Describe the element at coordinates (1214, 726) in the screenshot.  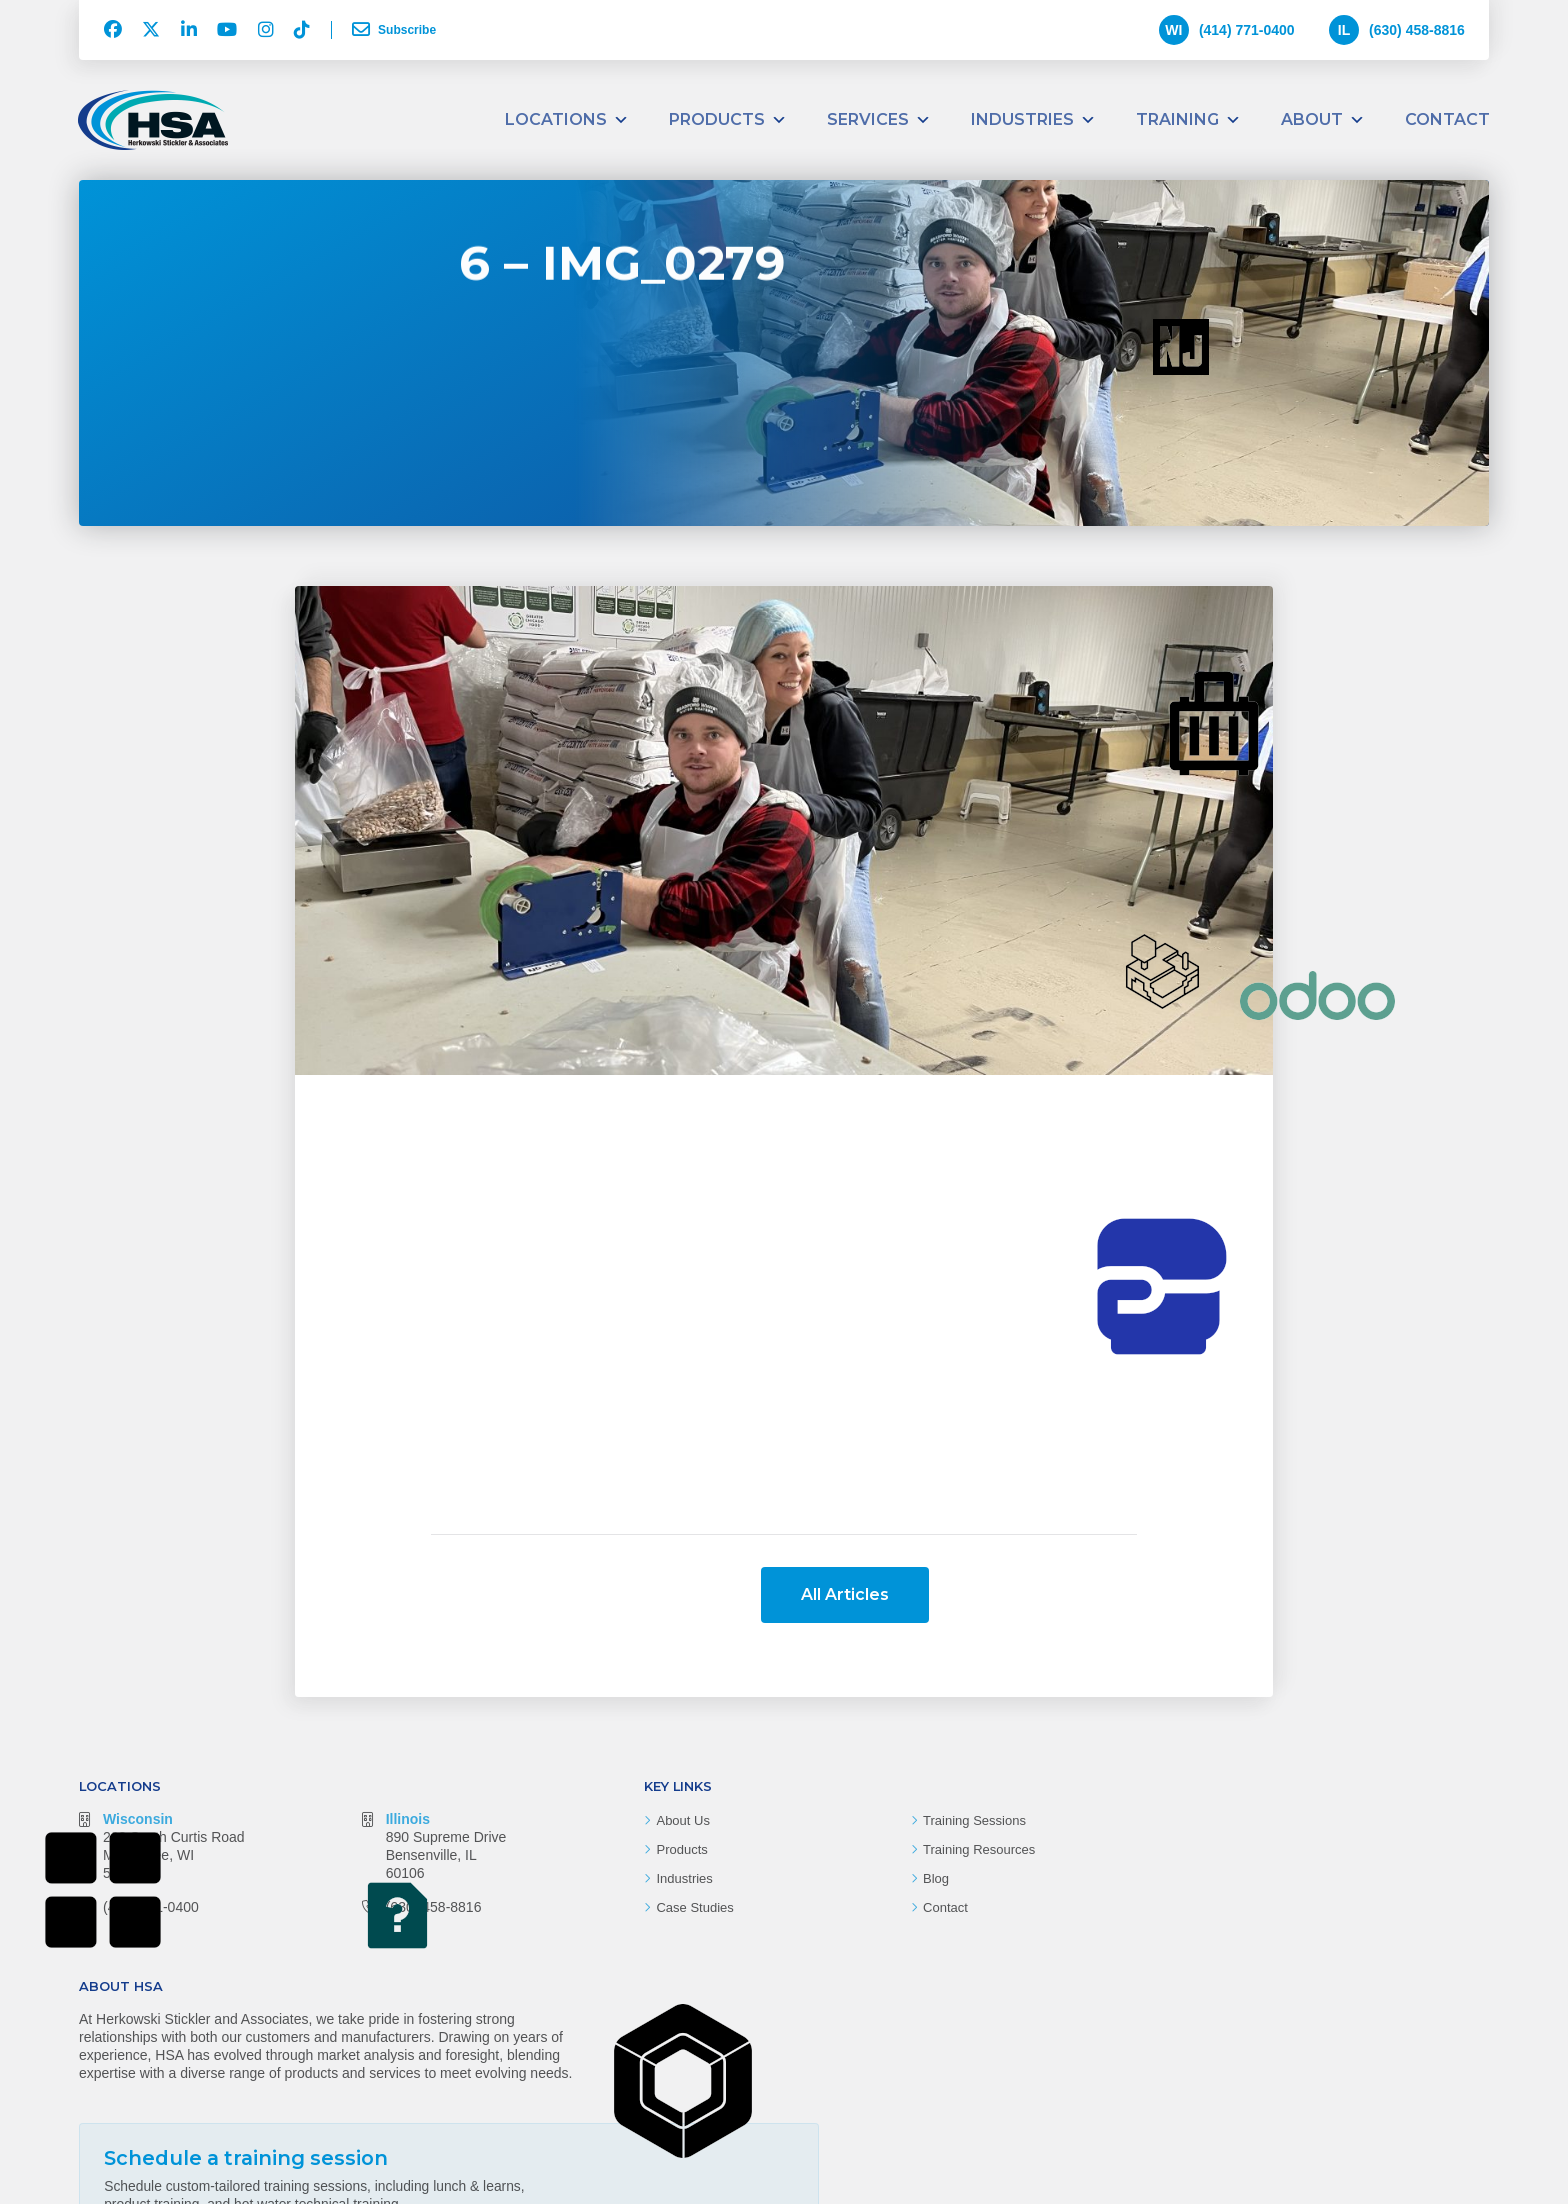
I see `access travel or trip planning features` at that location.